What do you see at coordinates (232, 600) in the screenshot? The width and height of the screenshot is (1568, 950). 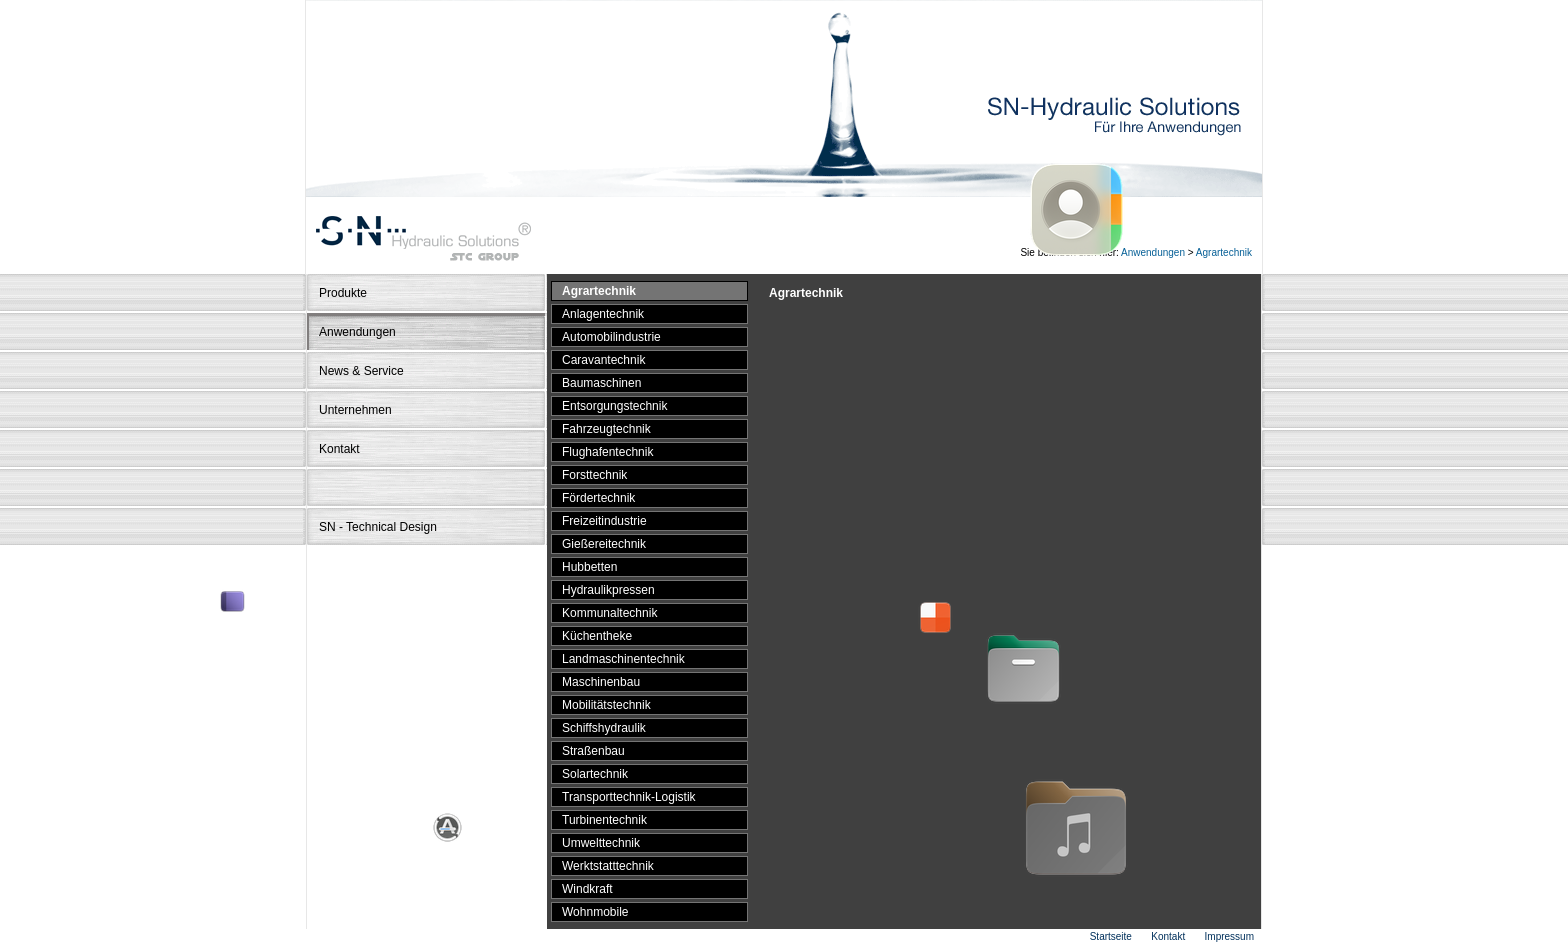 I see `access desktop folder` at bounding box center [232, 600].